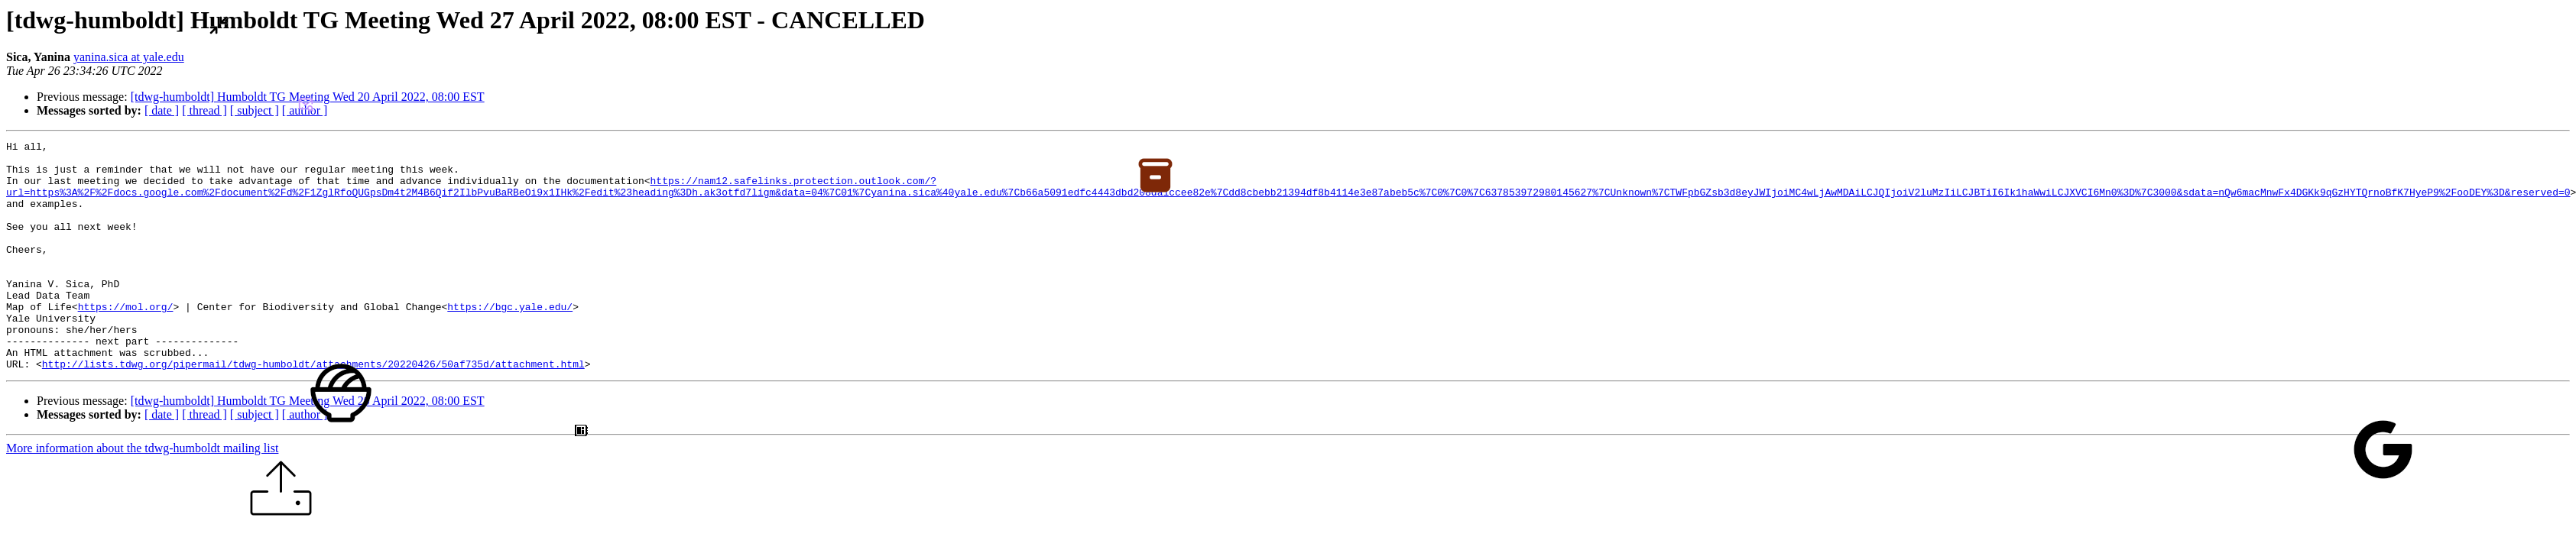 The width and height of the screenshot is (2576, 550). Describe the element at coordinates (219, 25) in the screenshot. I see `collapse or minimize content` at that location.